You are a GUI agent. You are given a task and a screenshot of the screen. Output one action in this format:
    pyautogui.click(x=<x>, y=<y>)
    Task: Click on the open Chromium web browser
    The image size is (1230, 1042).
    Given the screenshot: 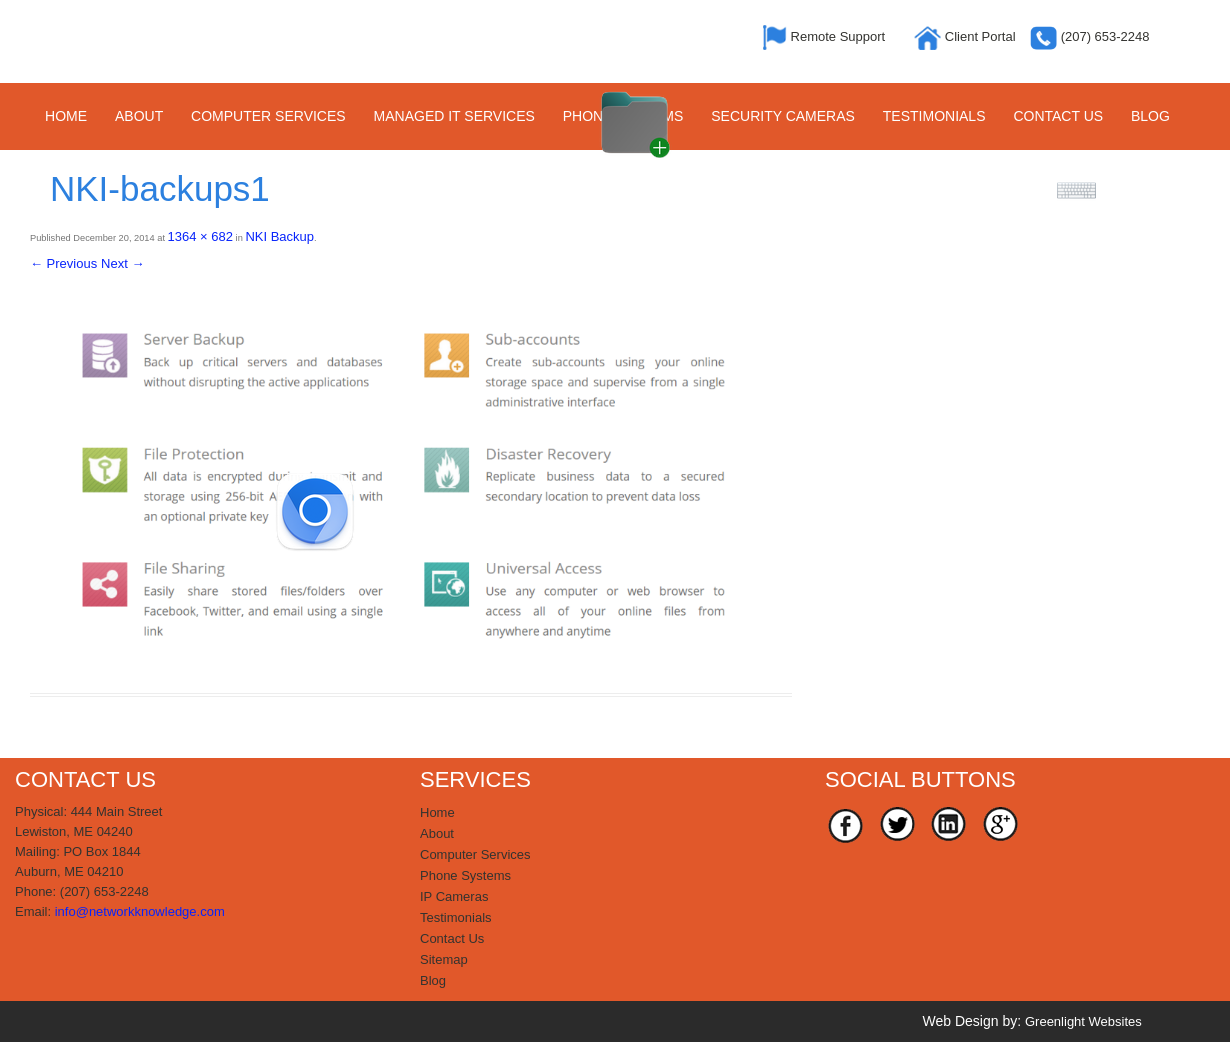 What is the action you would take?
    pyautogui.click(x=315, y=511)
    